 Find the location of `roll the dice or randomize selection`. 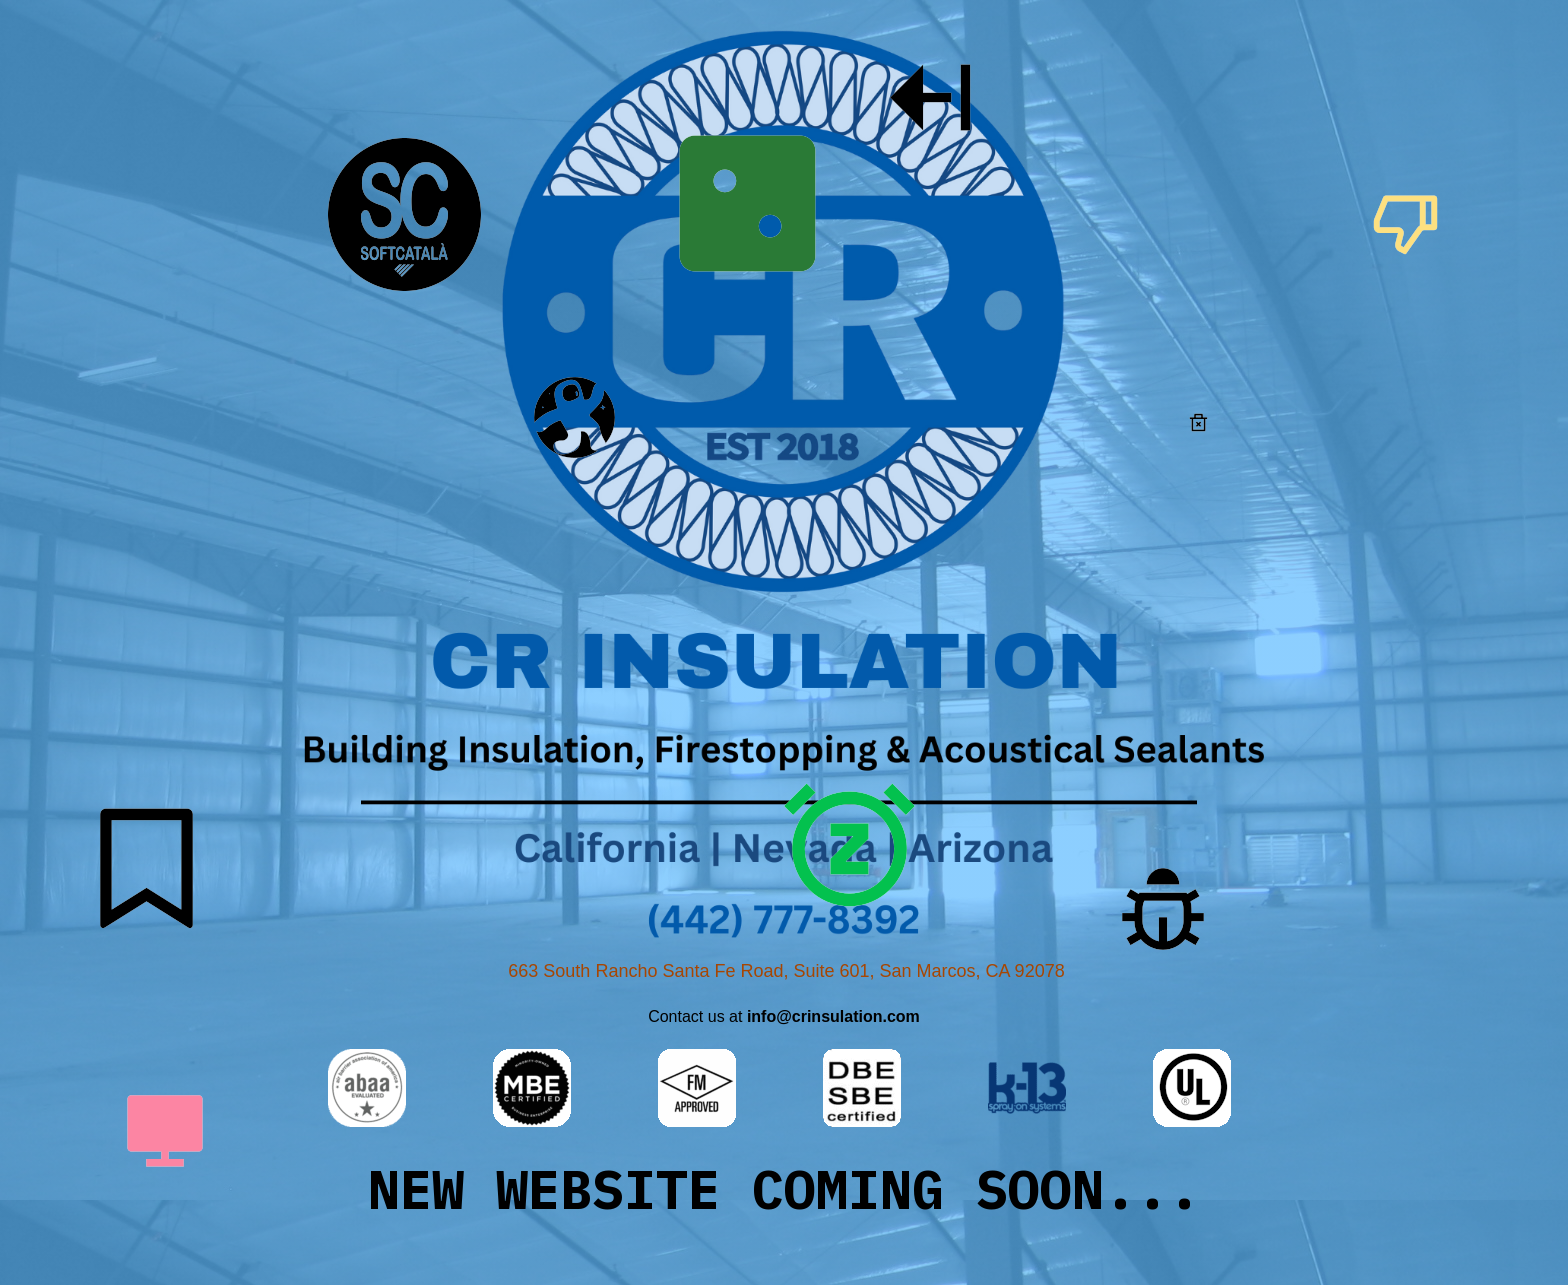

roll the dice or randomize selection is located at coordinates (747, 203).